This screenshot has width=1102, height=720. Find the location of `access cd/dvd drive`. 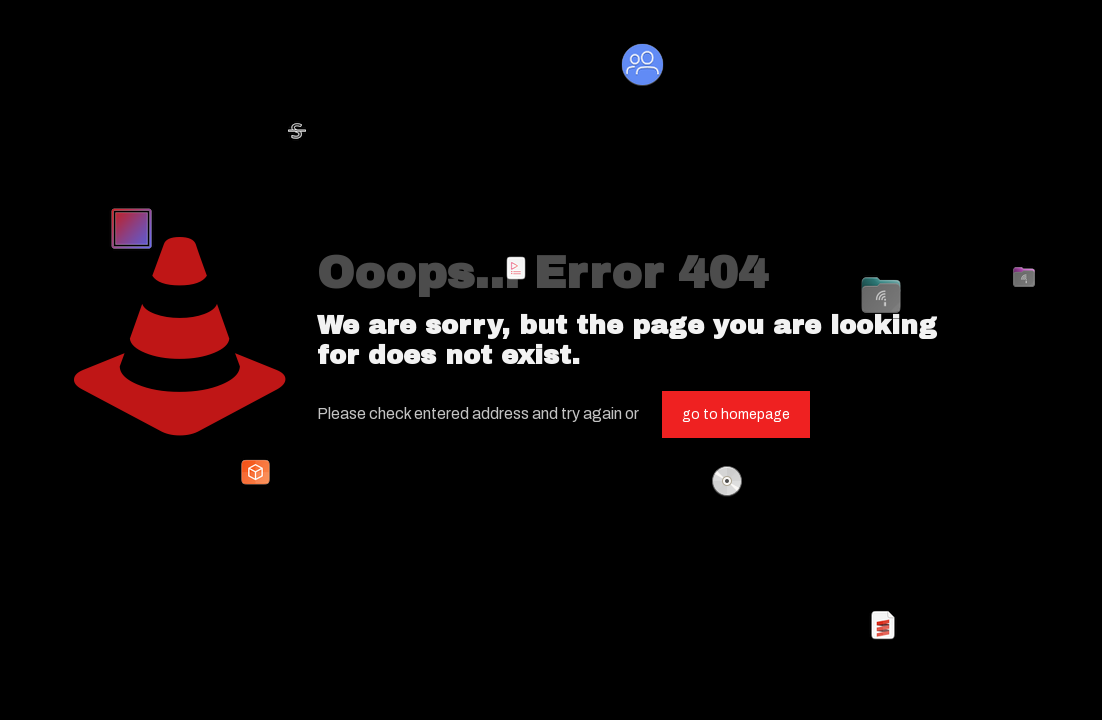

access cd/dvd drive is located at coordinates (727, 481).